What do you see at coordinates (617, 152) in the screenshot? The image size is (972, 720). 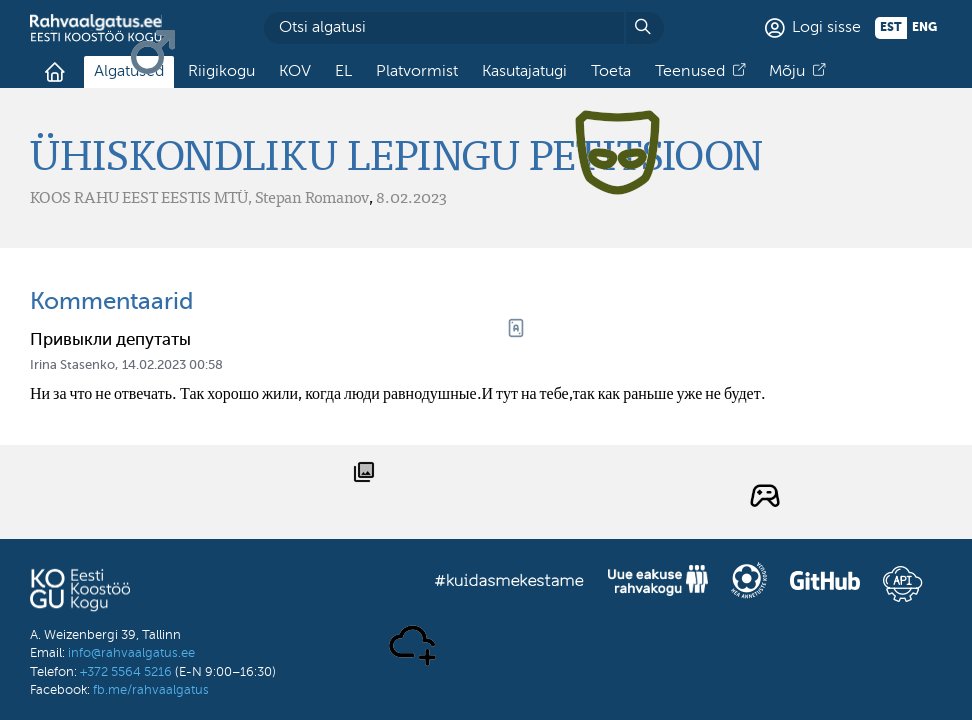 I see `open the Grindr app` at bounding box center [617, 152].